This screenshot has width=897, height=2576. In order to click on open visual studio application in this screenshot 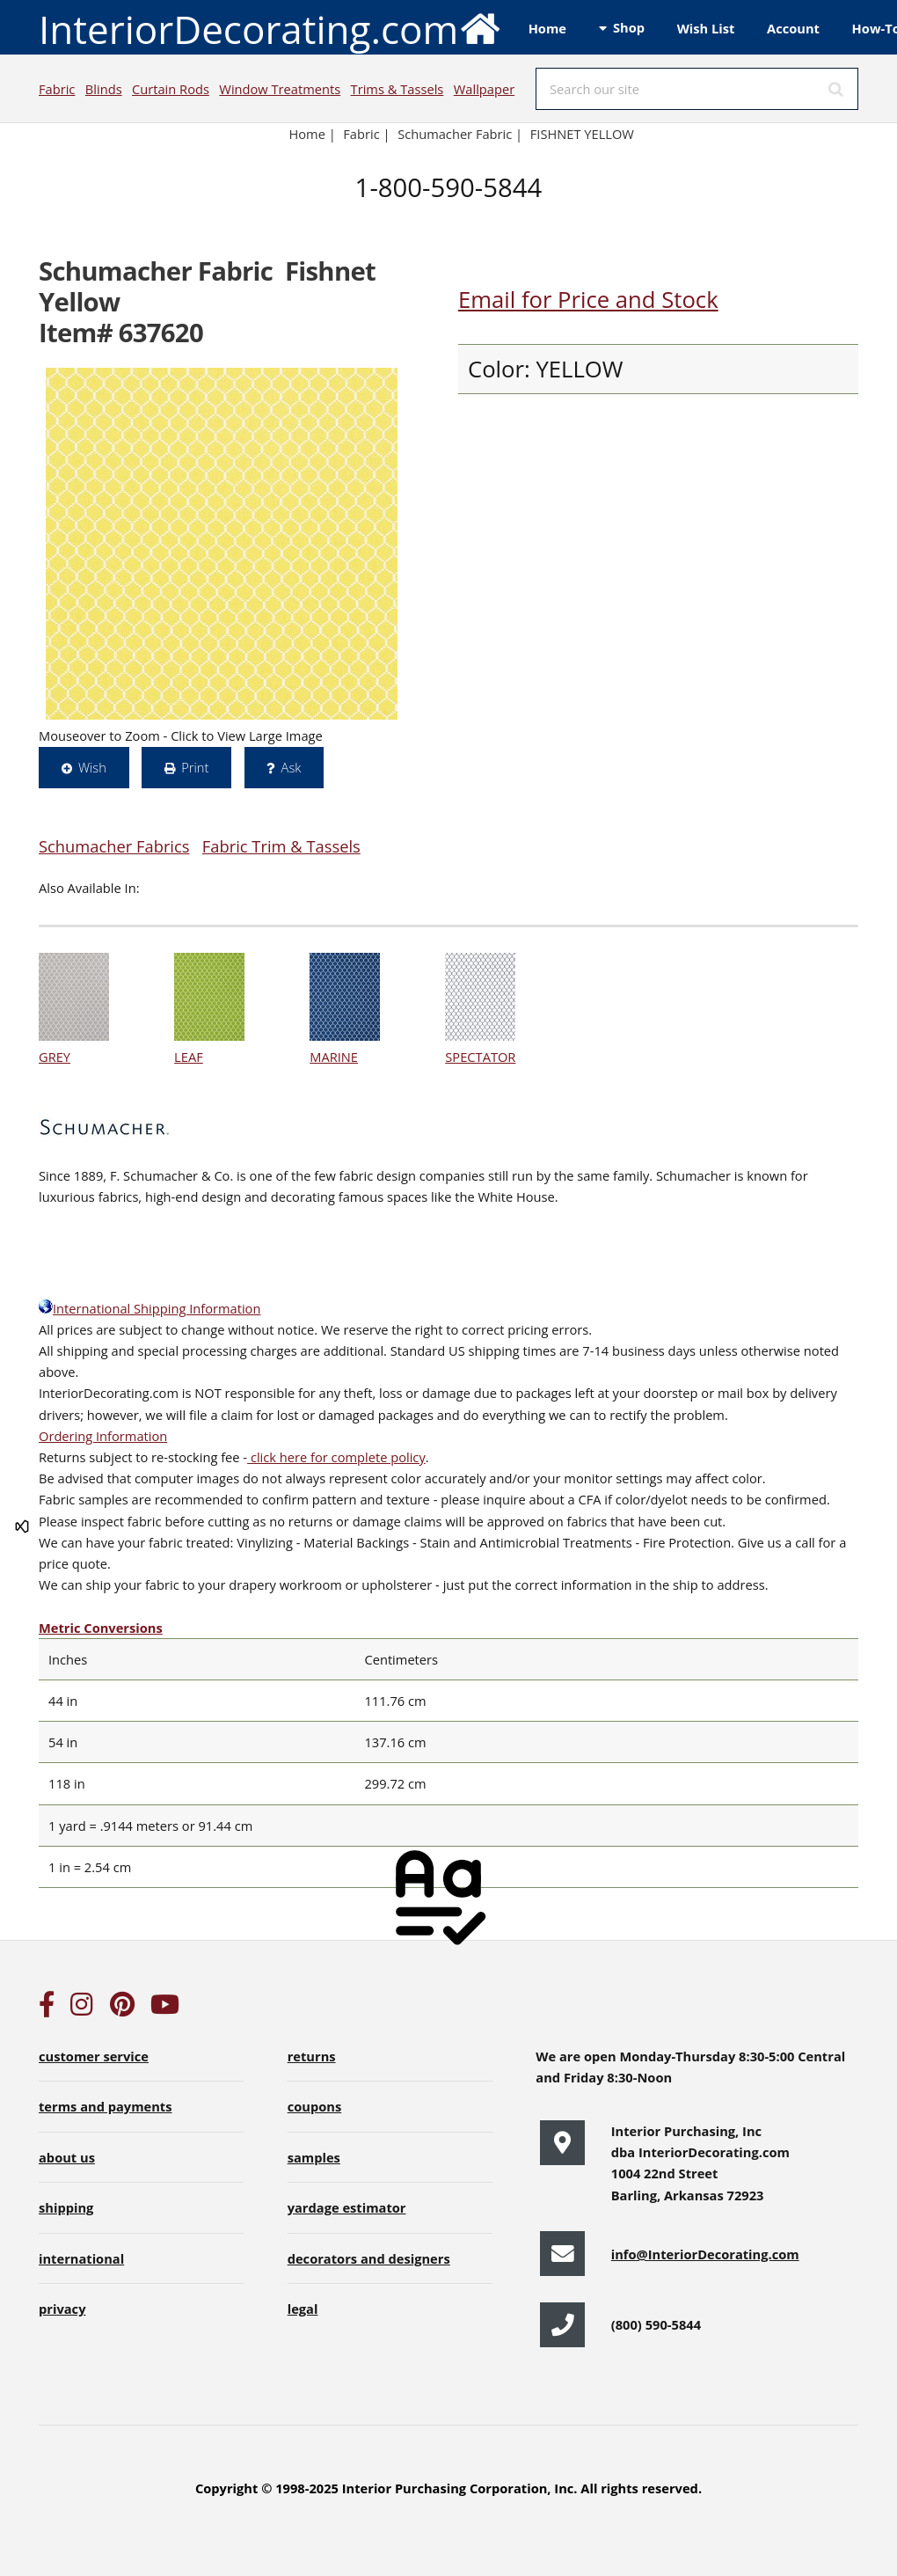, I will do `click(22, 1526)`.